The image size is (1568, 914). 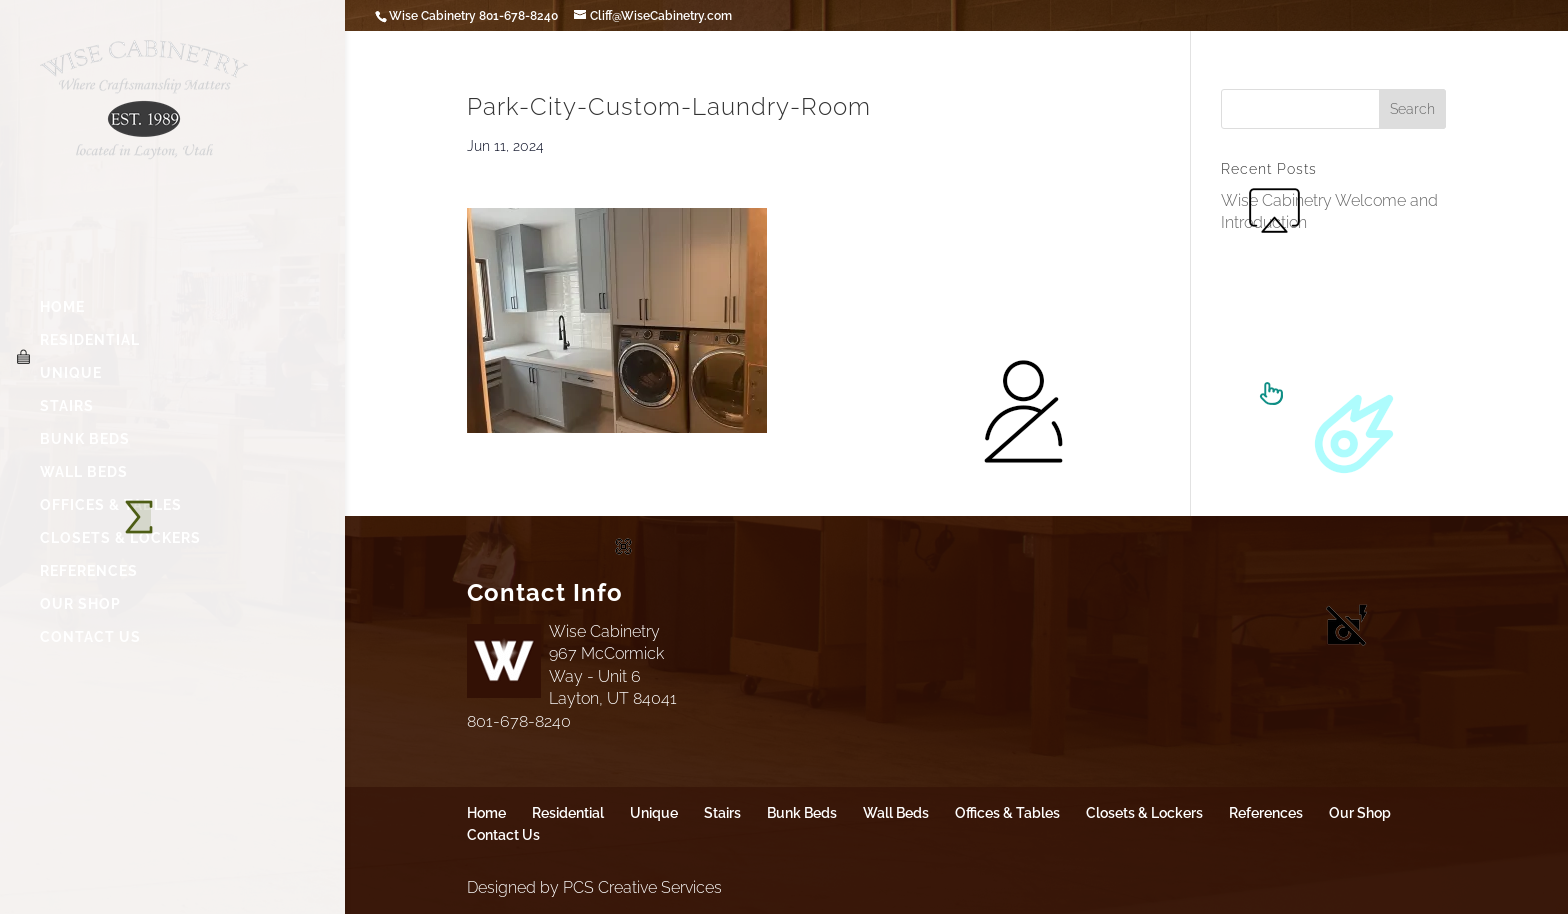 What do you see at coordinates (1271, 393) in the screenshot?
I see `tap or click to select an item` at bounding box center [1271, 393].